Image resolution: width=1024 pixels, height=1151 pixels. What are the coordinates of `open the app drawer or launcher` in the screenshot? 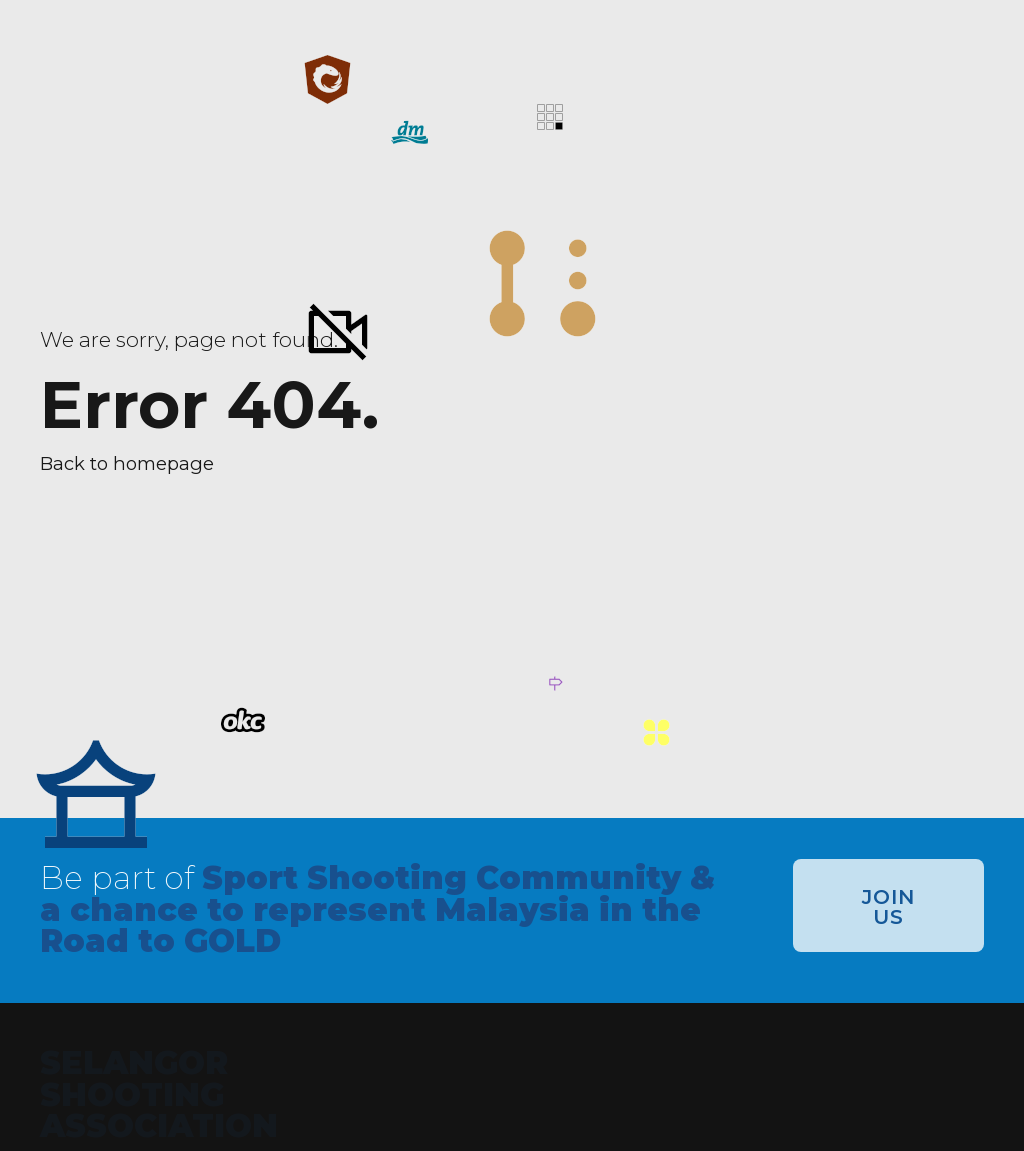 It's located at (656, 732).